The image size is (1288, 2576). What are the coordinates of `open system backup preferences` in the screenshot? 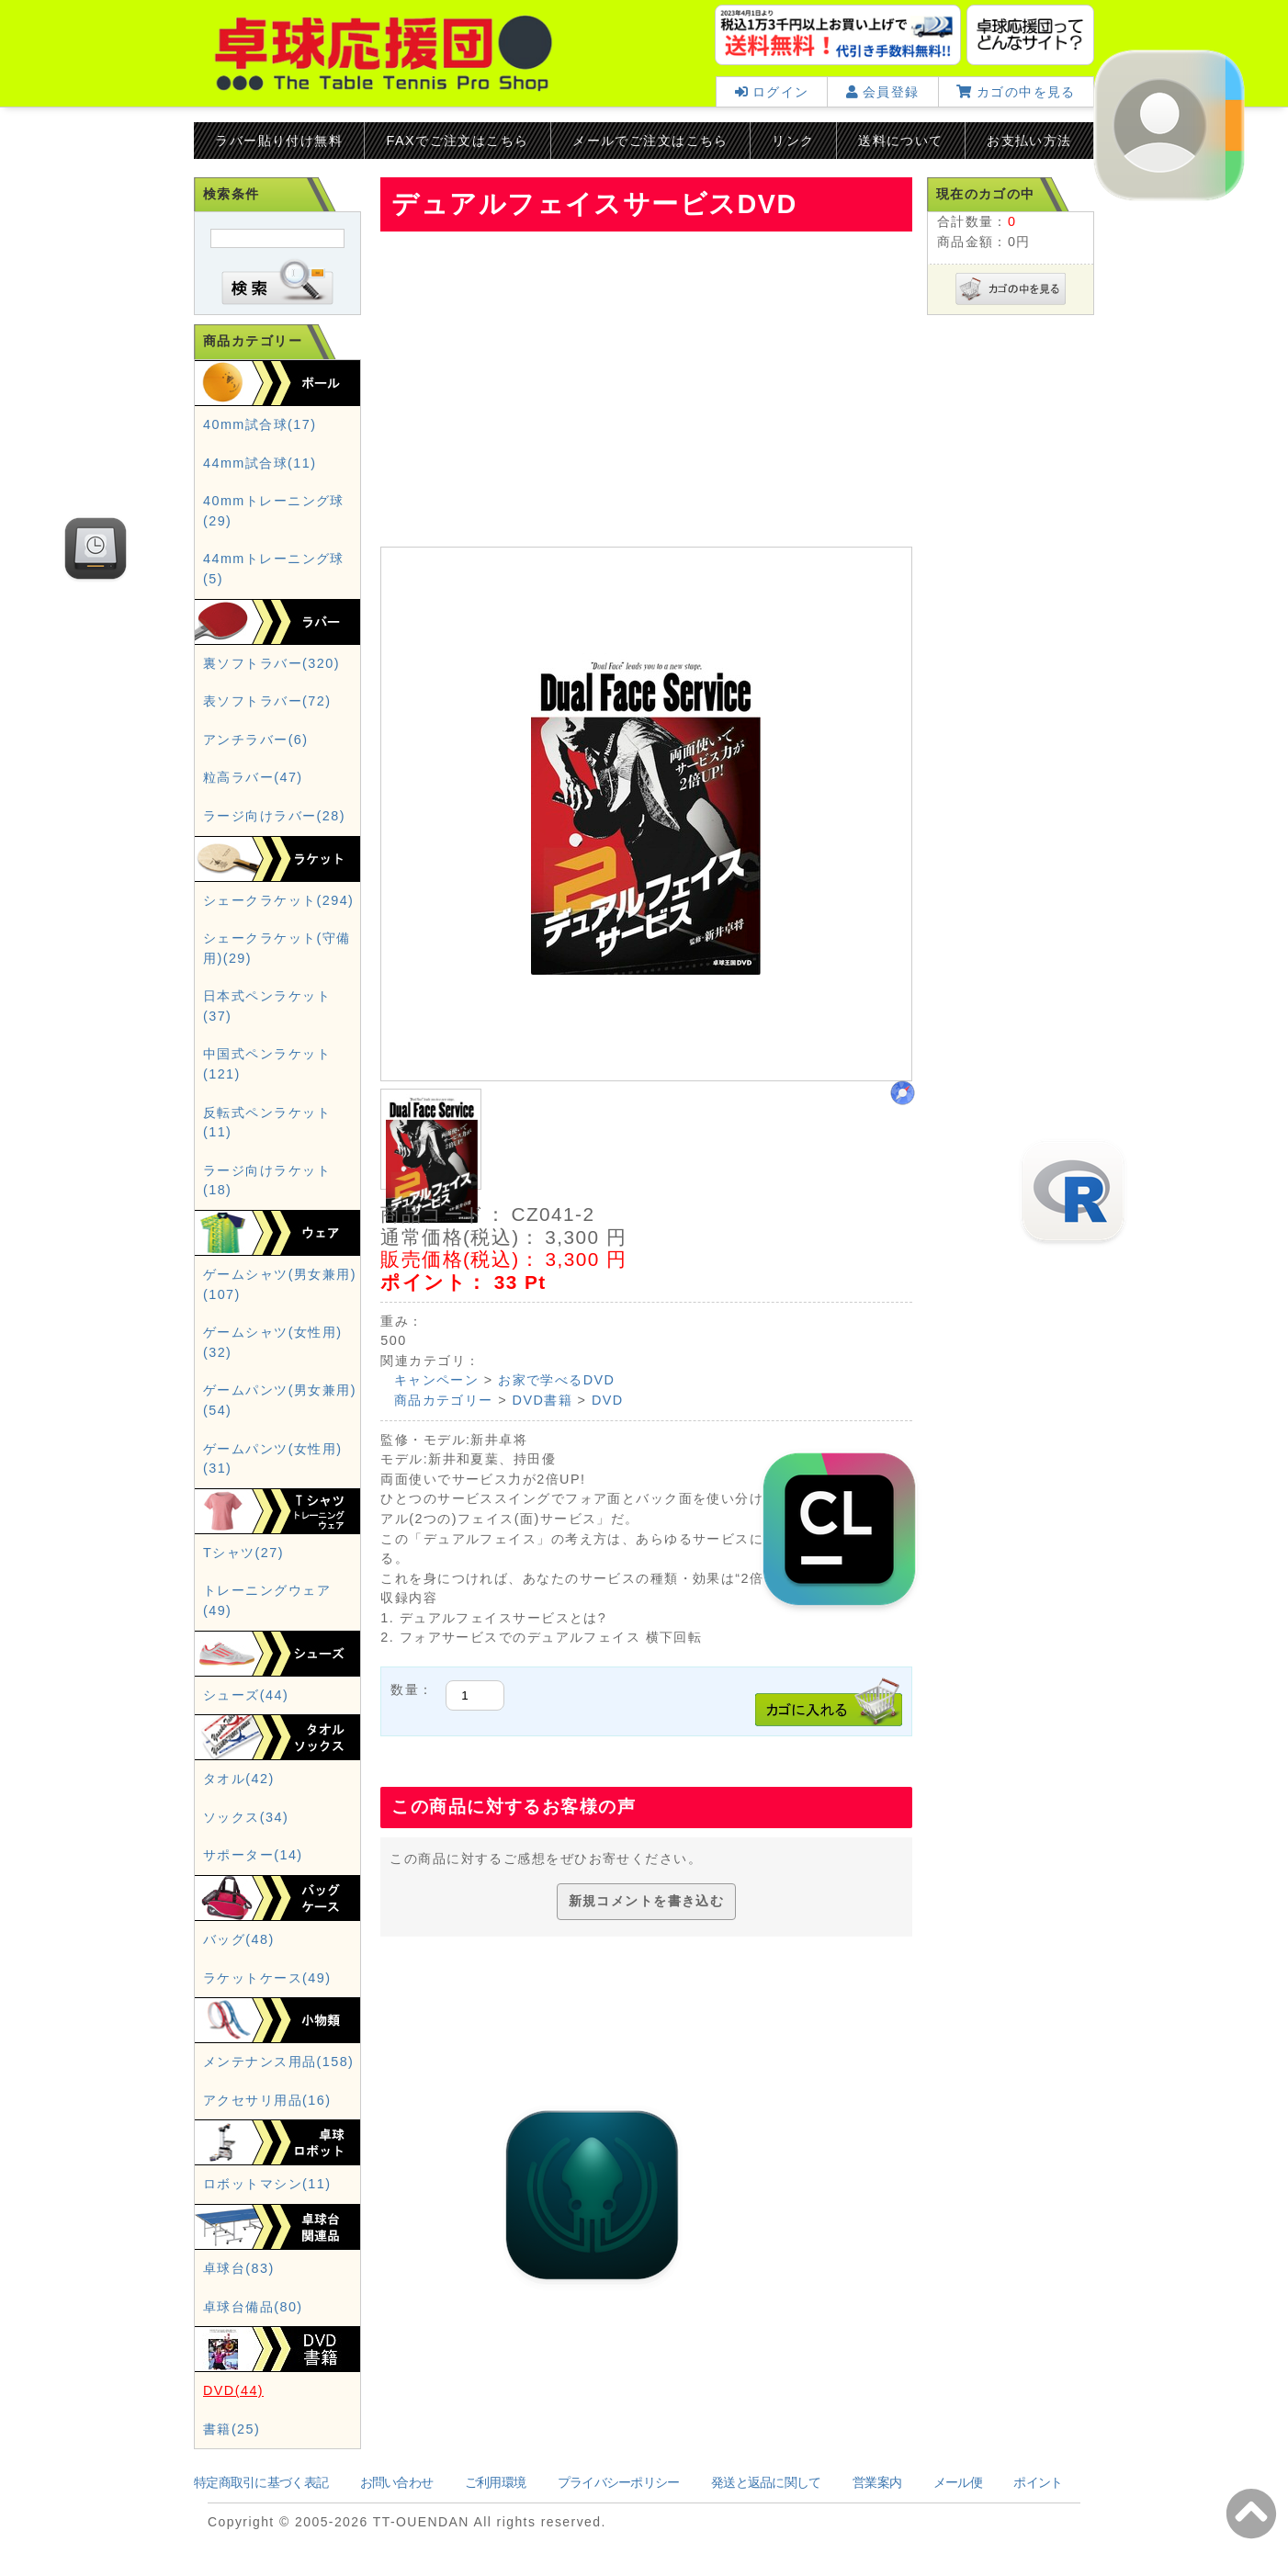 It's located at (96, 548).